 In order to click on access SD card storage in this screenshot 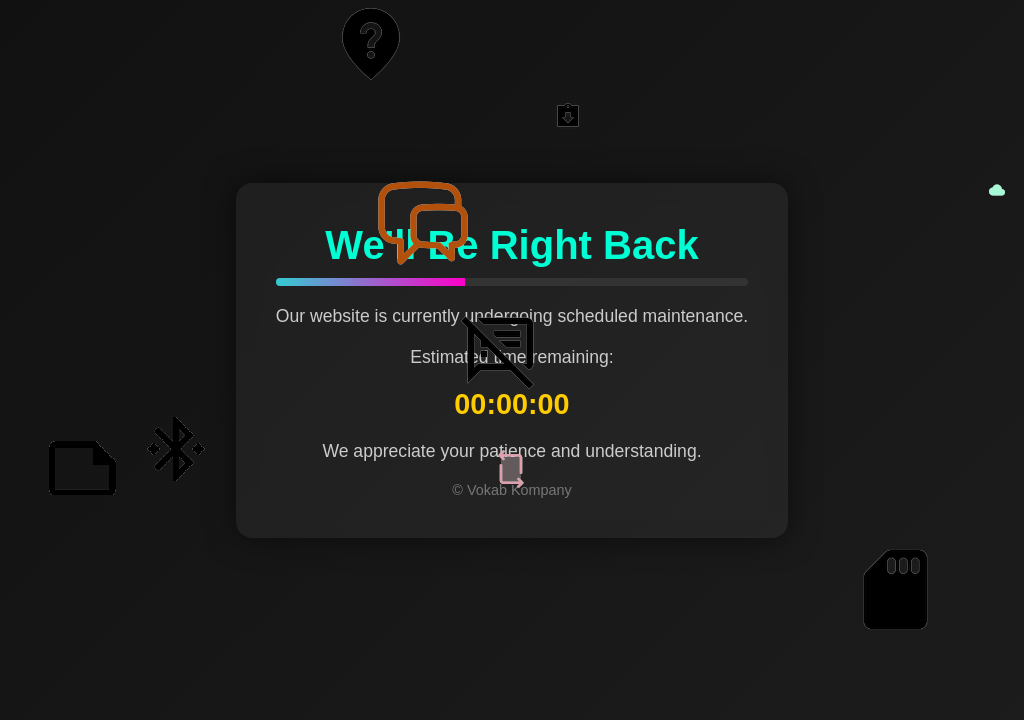, I will do `click(895, 589)`.